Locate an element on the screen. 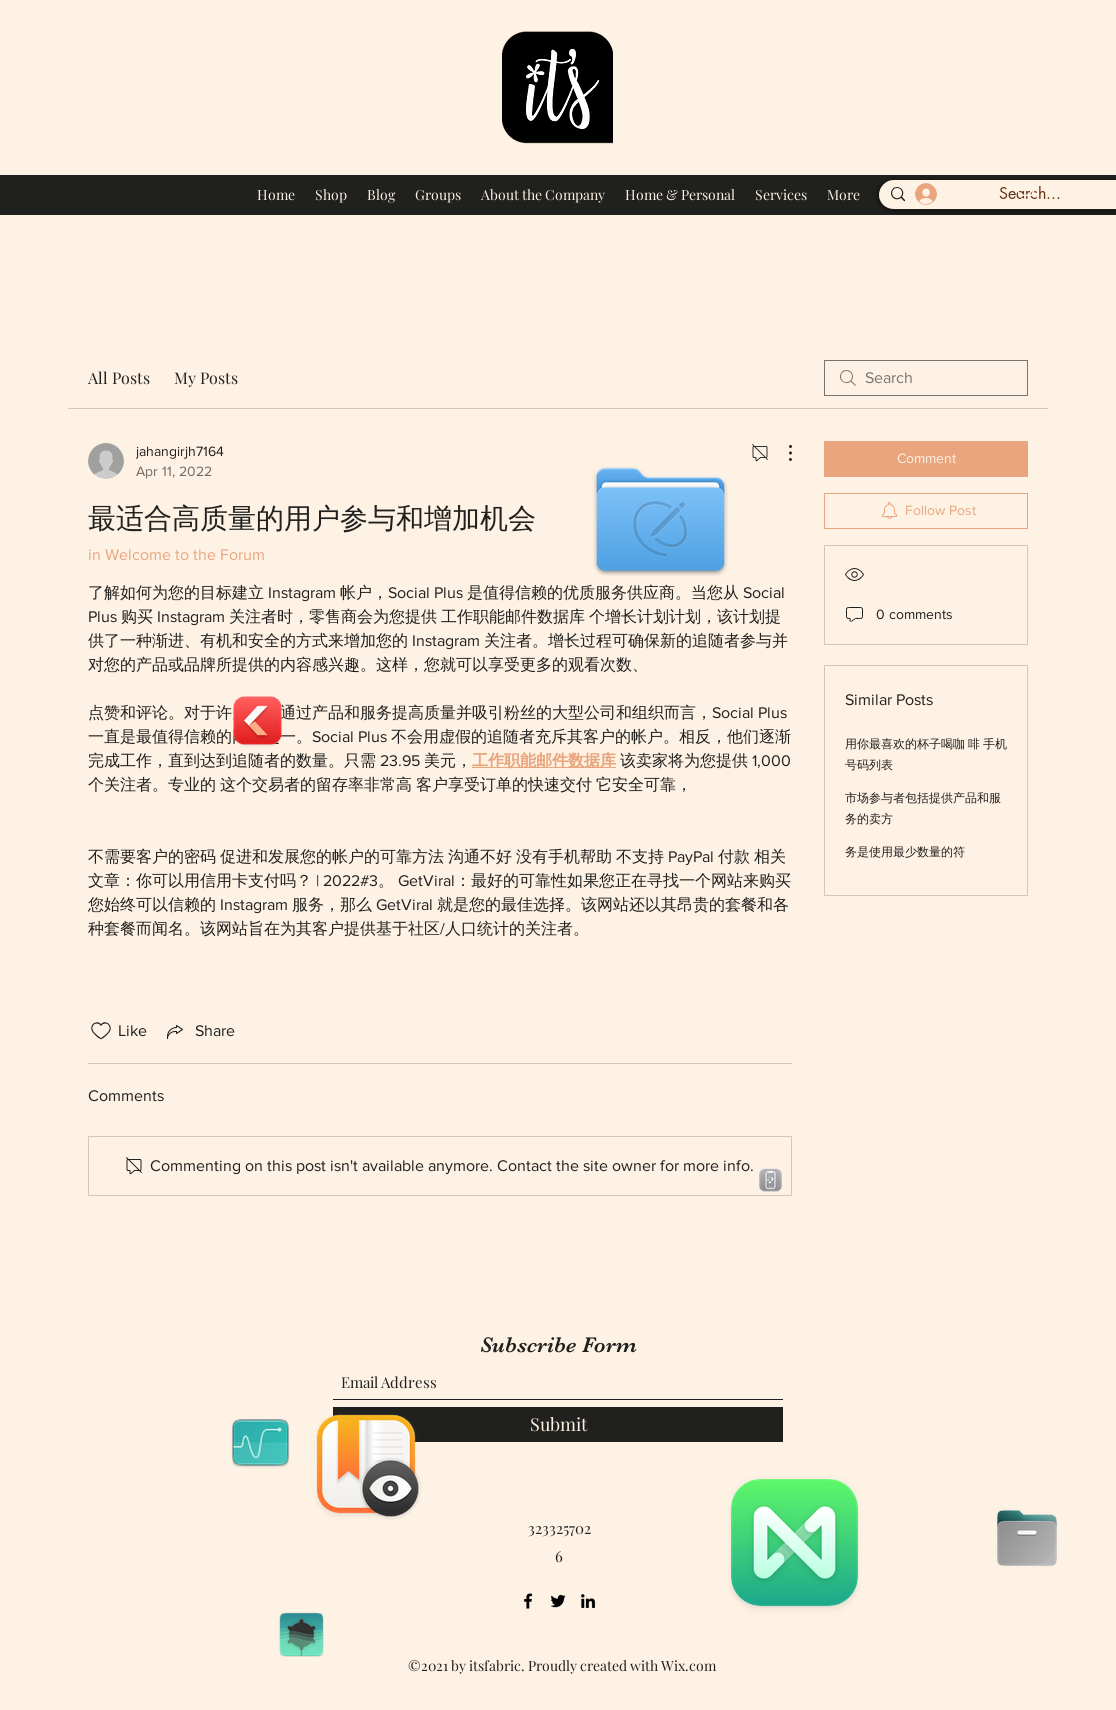  open the file manager application is located at coordinates (1027, 1538).